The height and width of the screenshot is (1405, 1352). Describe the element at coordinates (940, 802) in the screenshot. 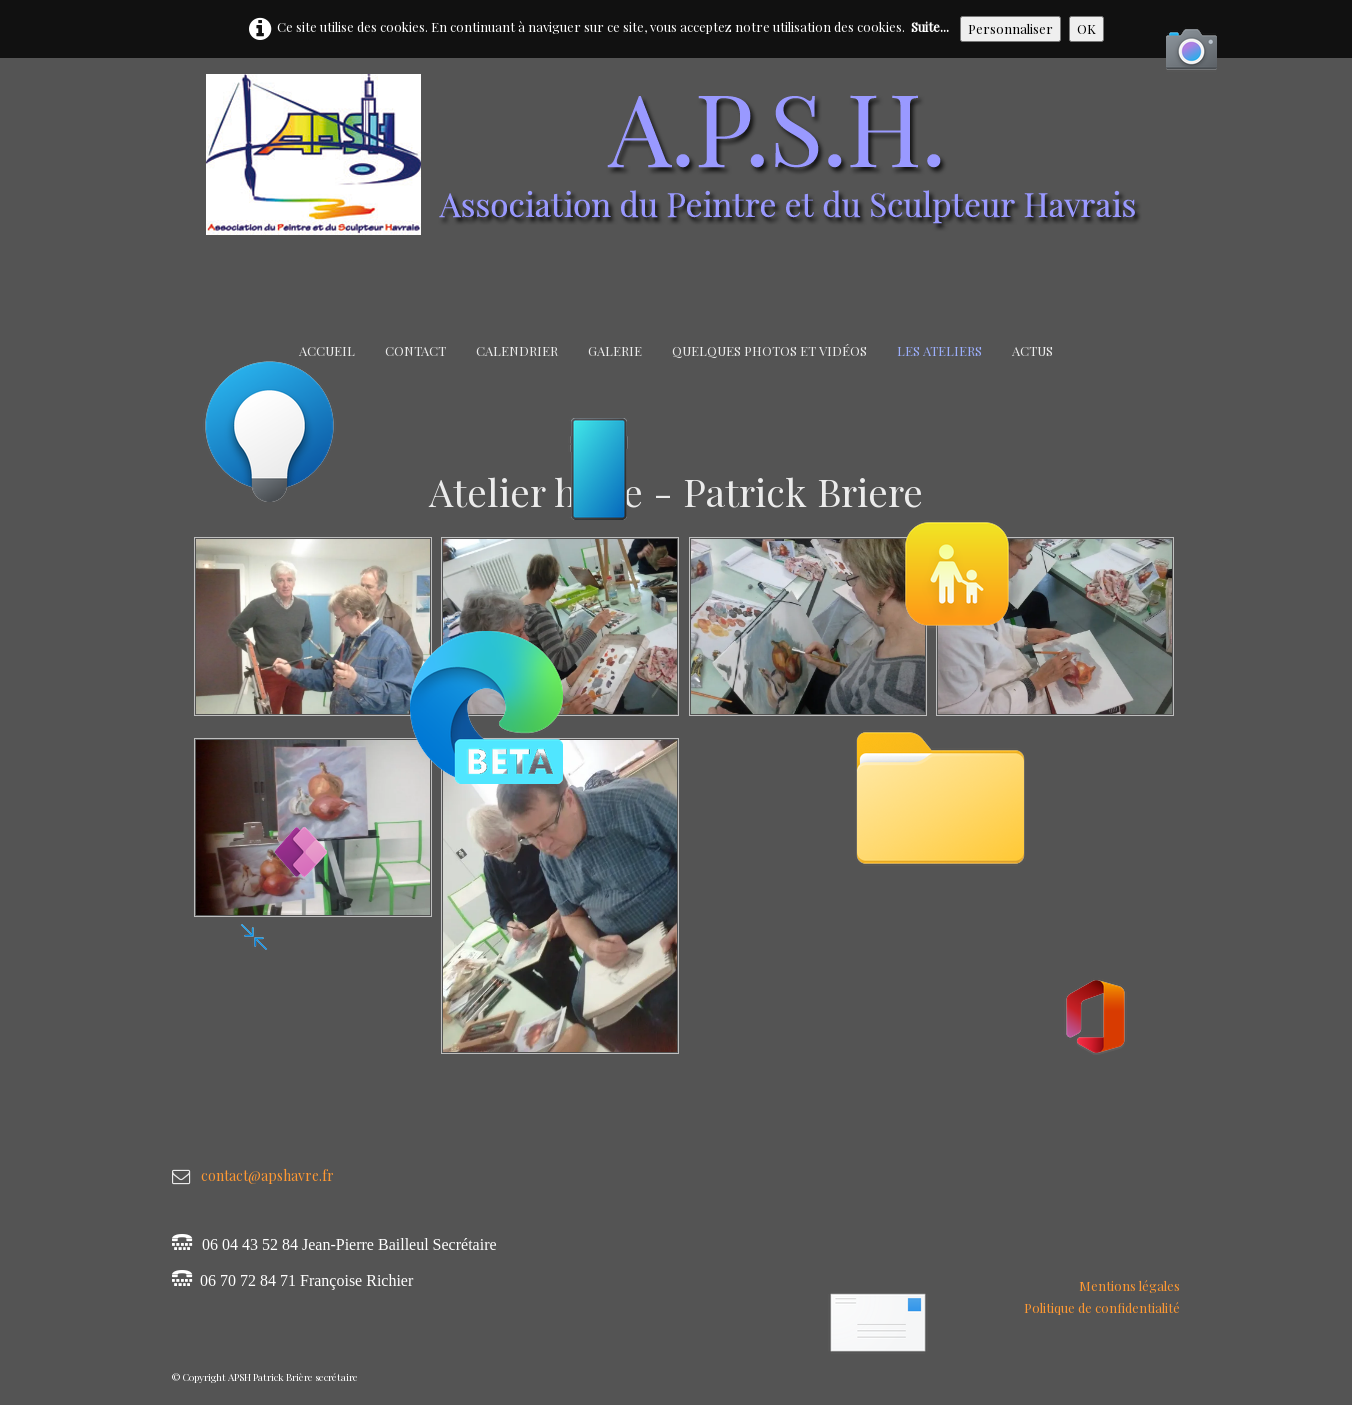

I see `open folder to view contents` at that location.